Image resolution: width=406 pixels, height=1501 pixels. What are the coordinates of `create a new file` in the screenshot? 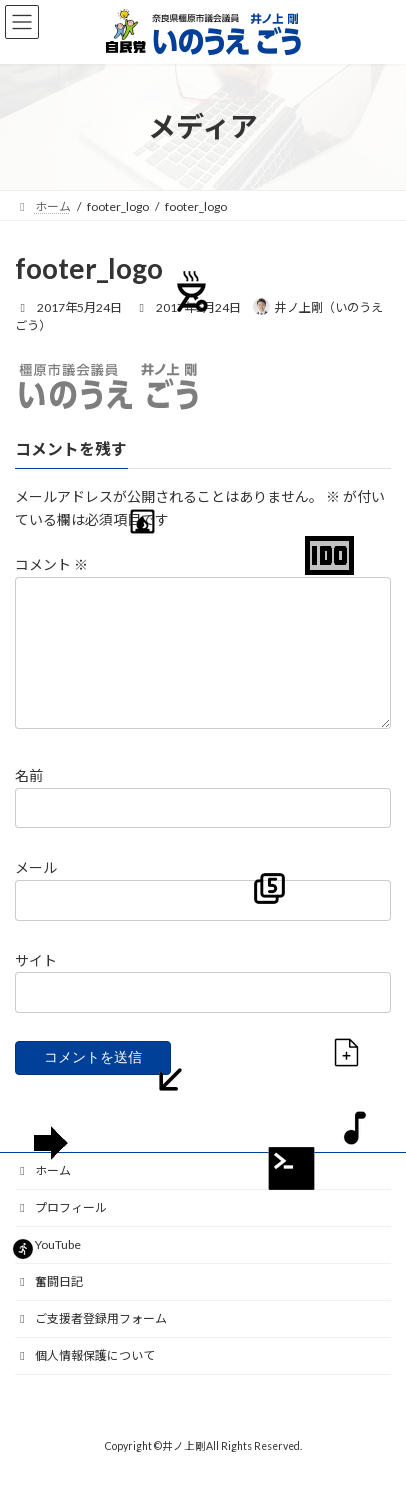 It's located at (346, 1052).